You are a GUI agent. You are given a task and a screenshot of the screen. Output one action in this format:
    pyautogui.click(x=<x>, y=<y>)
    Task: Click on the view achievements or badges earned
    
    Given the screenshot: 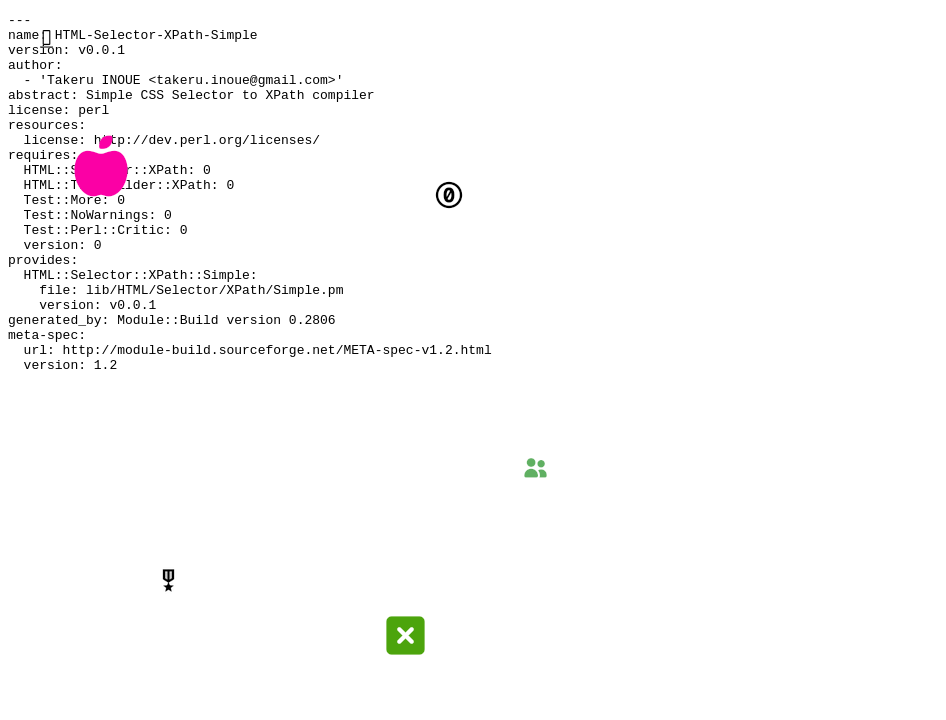 What is the action you would take?
    pyautogui.click(x=168, y=580)
    